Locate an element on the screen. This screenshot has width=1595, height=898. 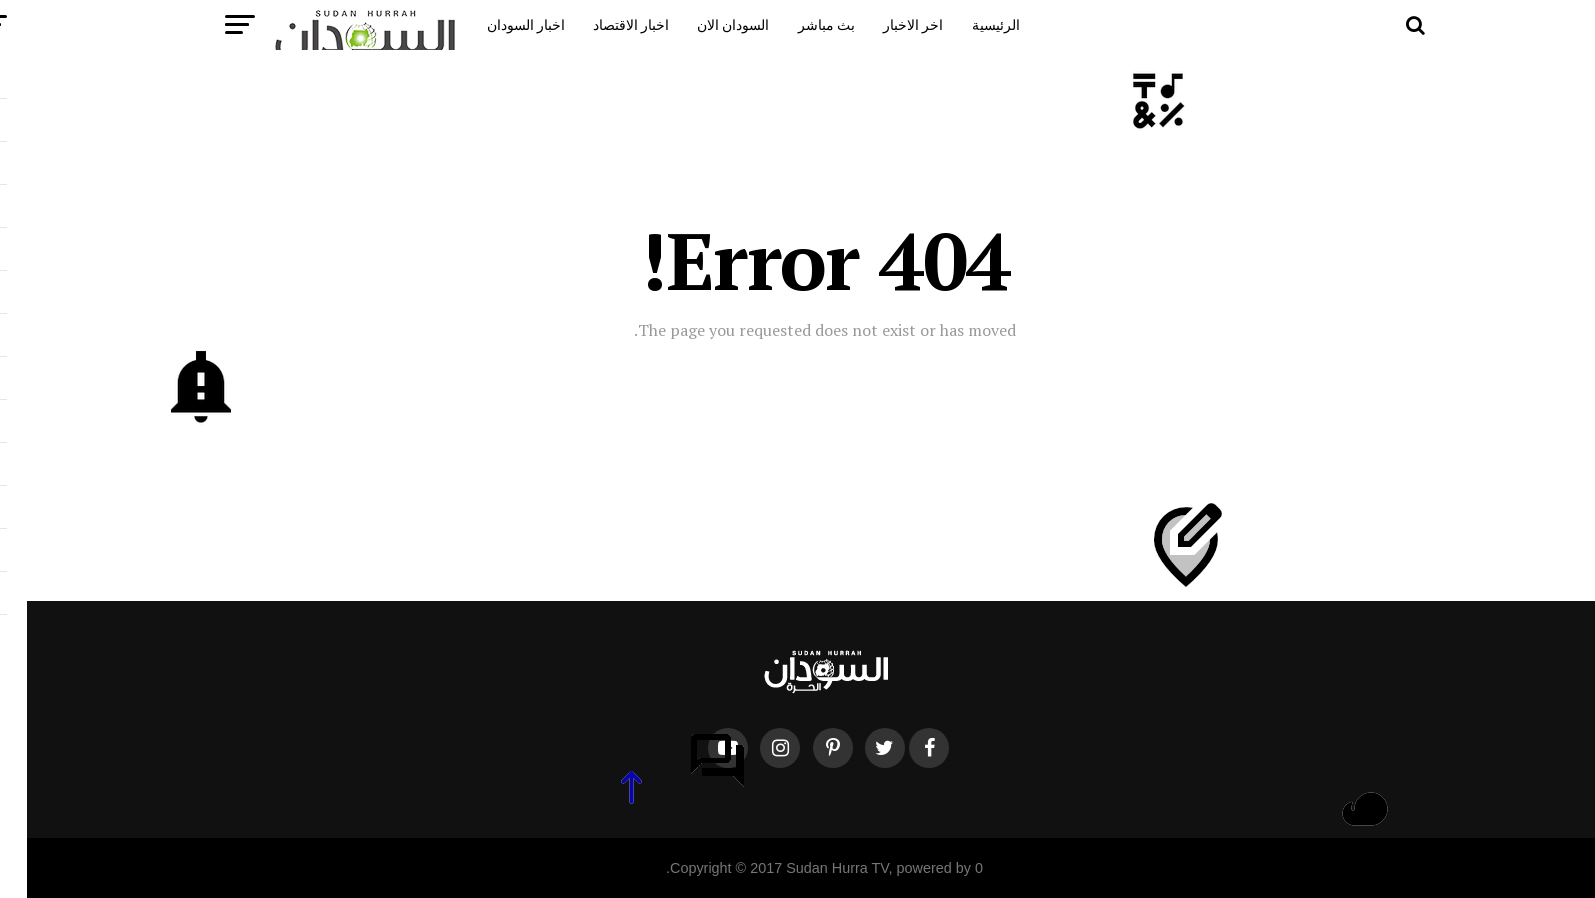
edit a saved location is located at coordinates (1186, 547).